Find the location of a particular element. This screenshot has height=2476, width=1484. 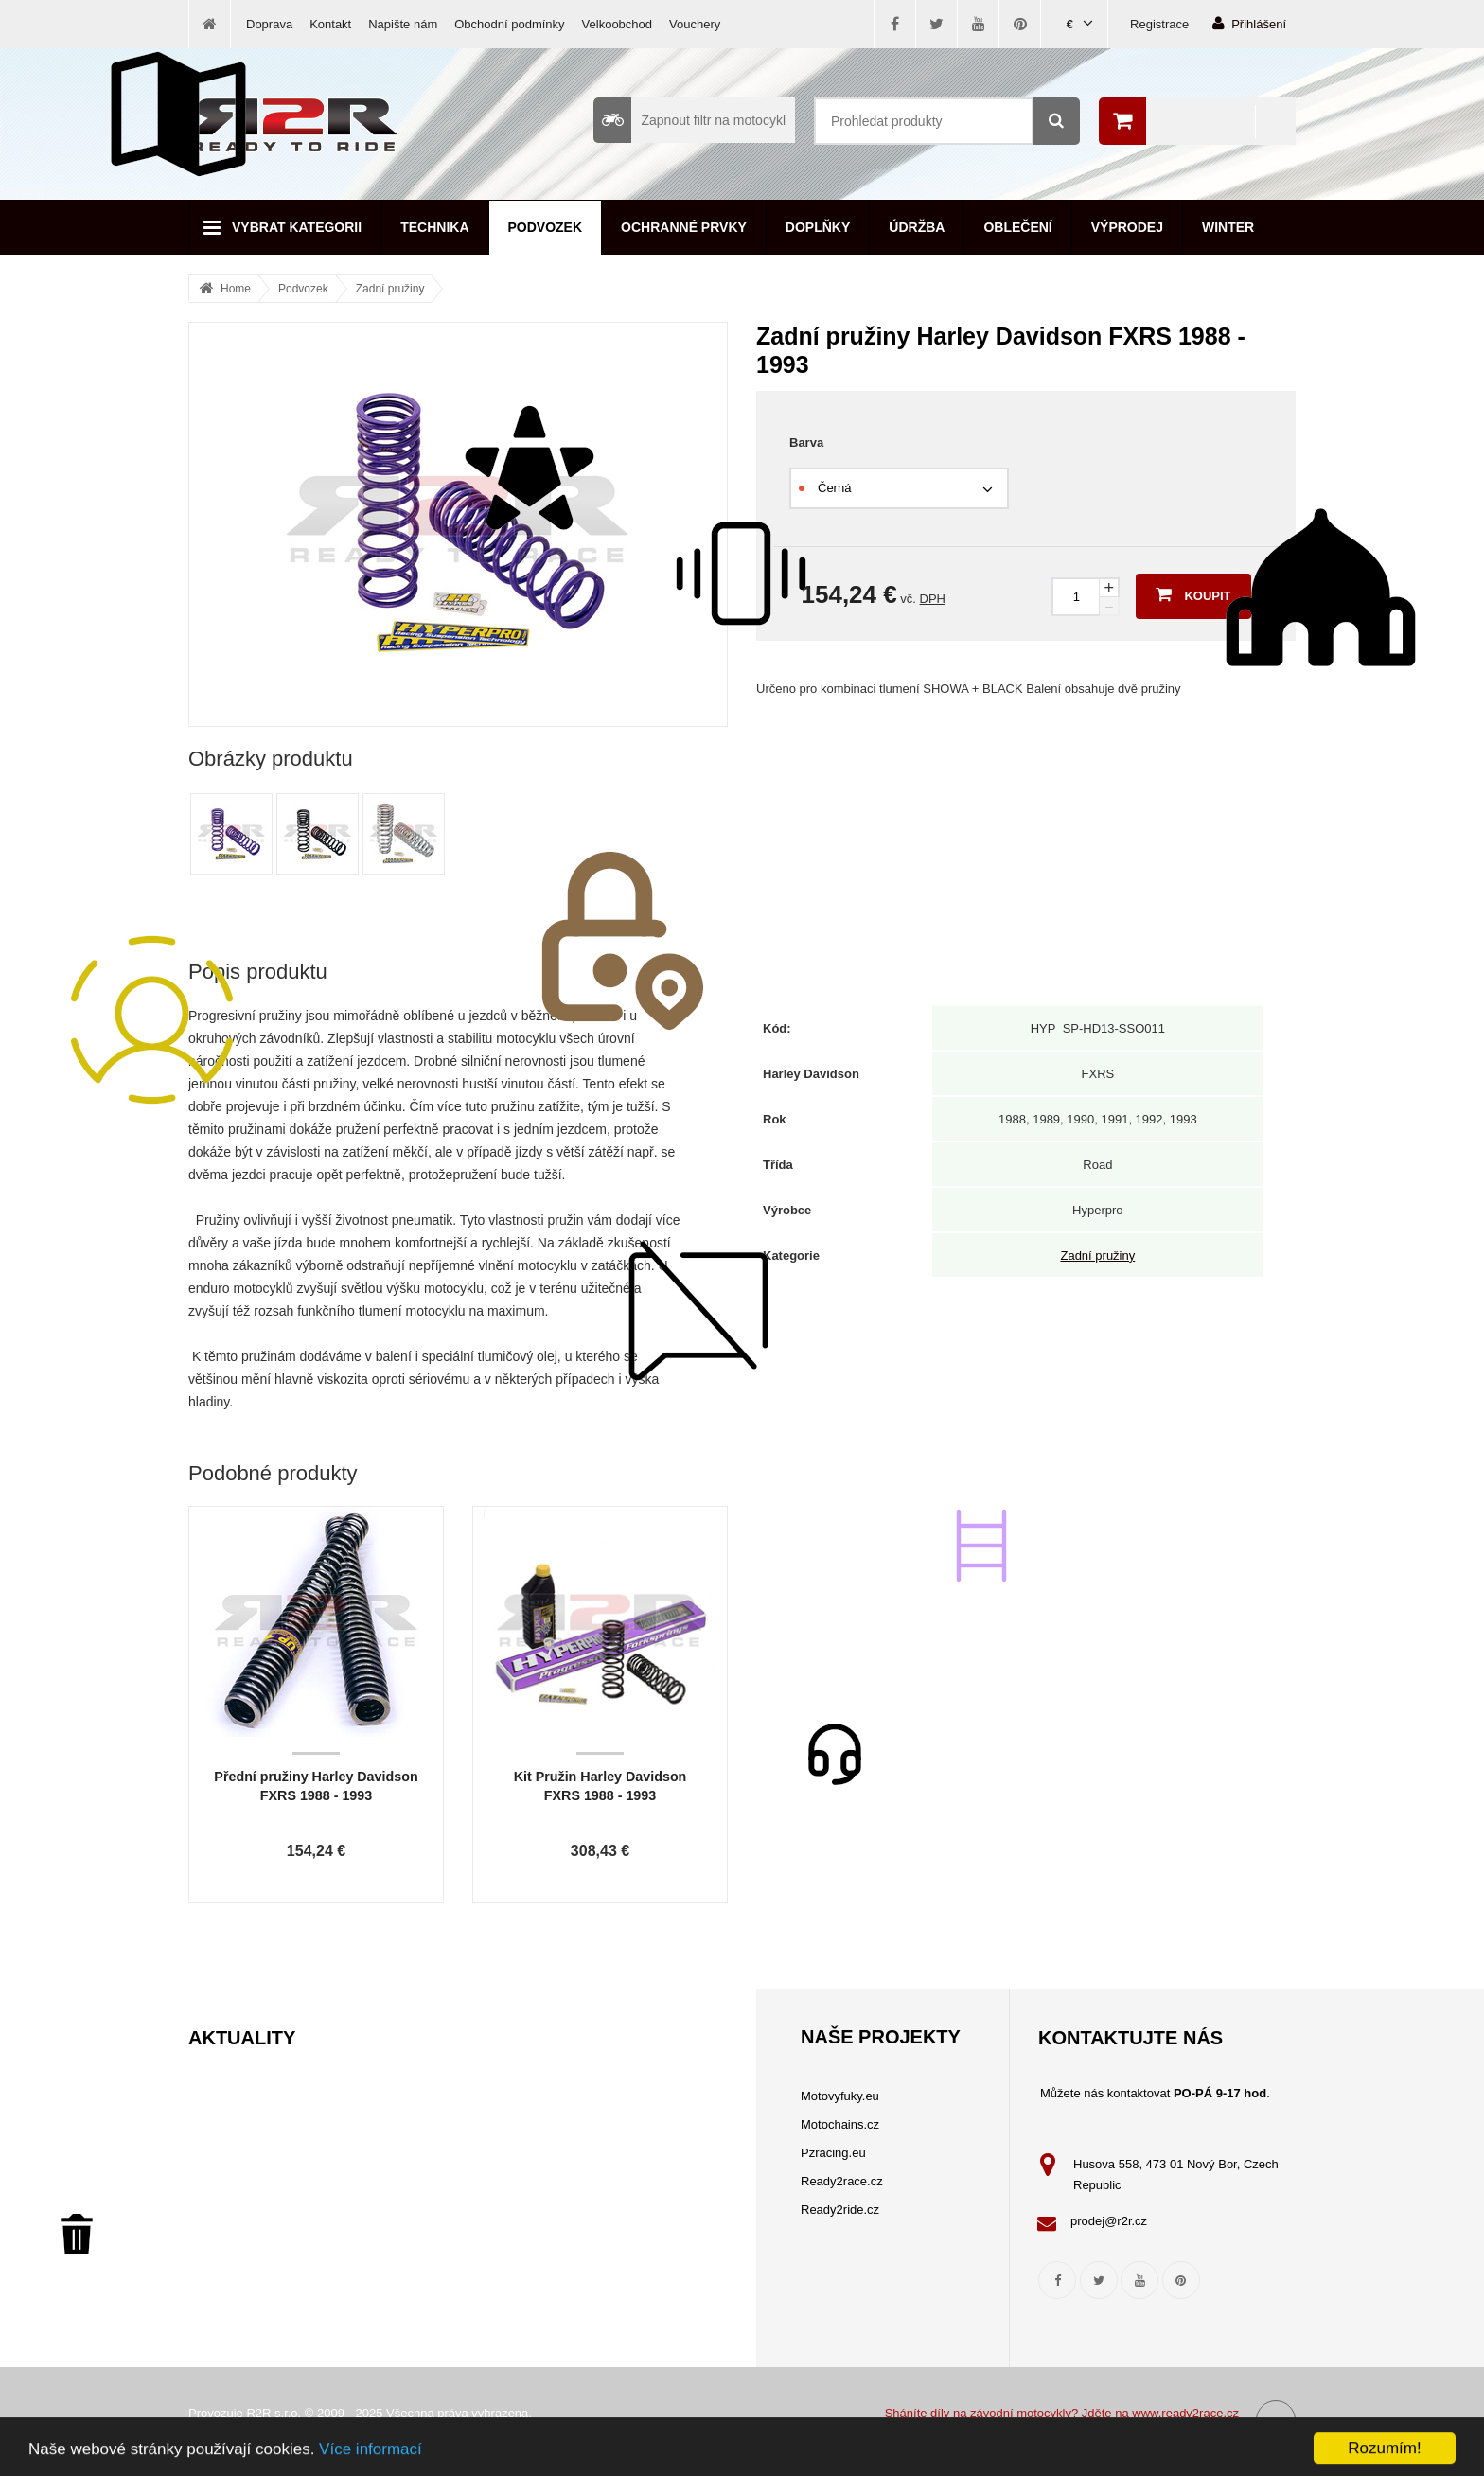

indicates occult or mystical category is located at coordinates (529, 474).